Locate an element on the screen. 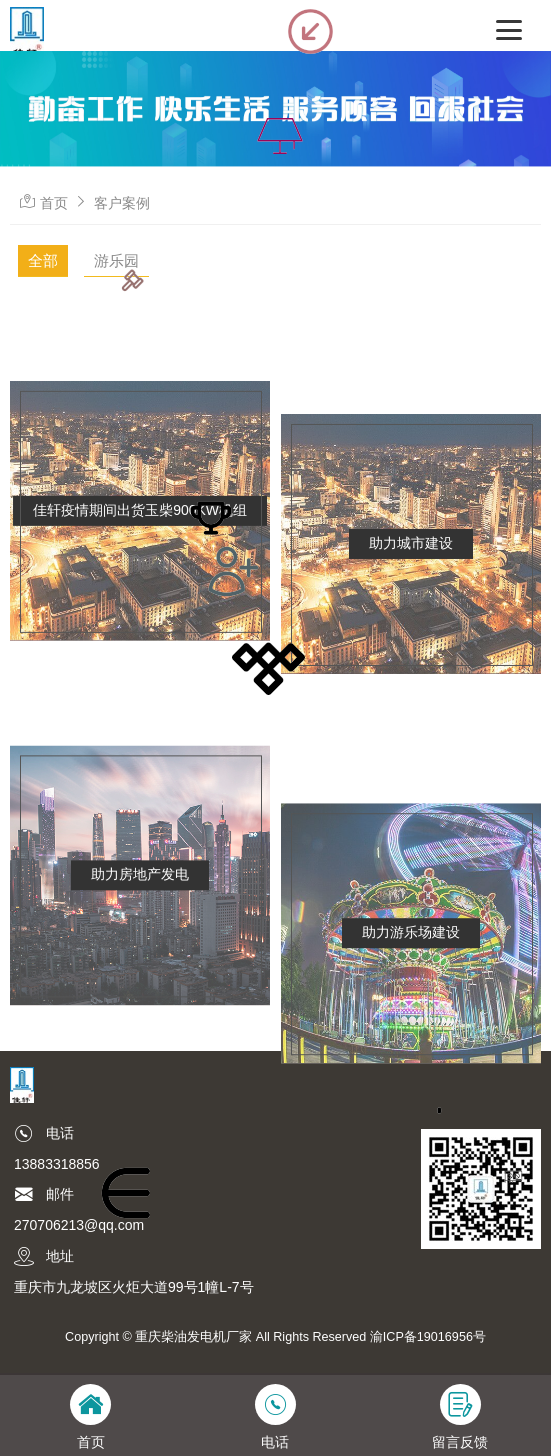  add a new contact or friend is located at coordinates (233, 571).